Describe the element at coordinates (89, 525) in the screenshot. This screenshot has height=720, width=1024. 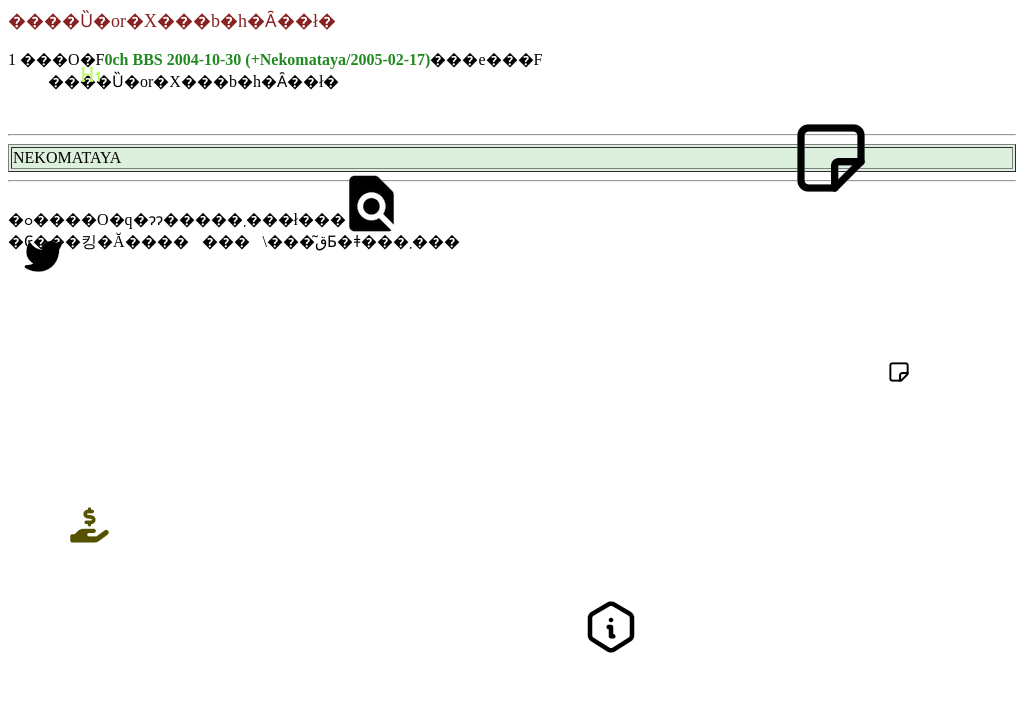
I see `make a payment or donation` at that location.